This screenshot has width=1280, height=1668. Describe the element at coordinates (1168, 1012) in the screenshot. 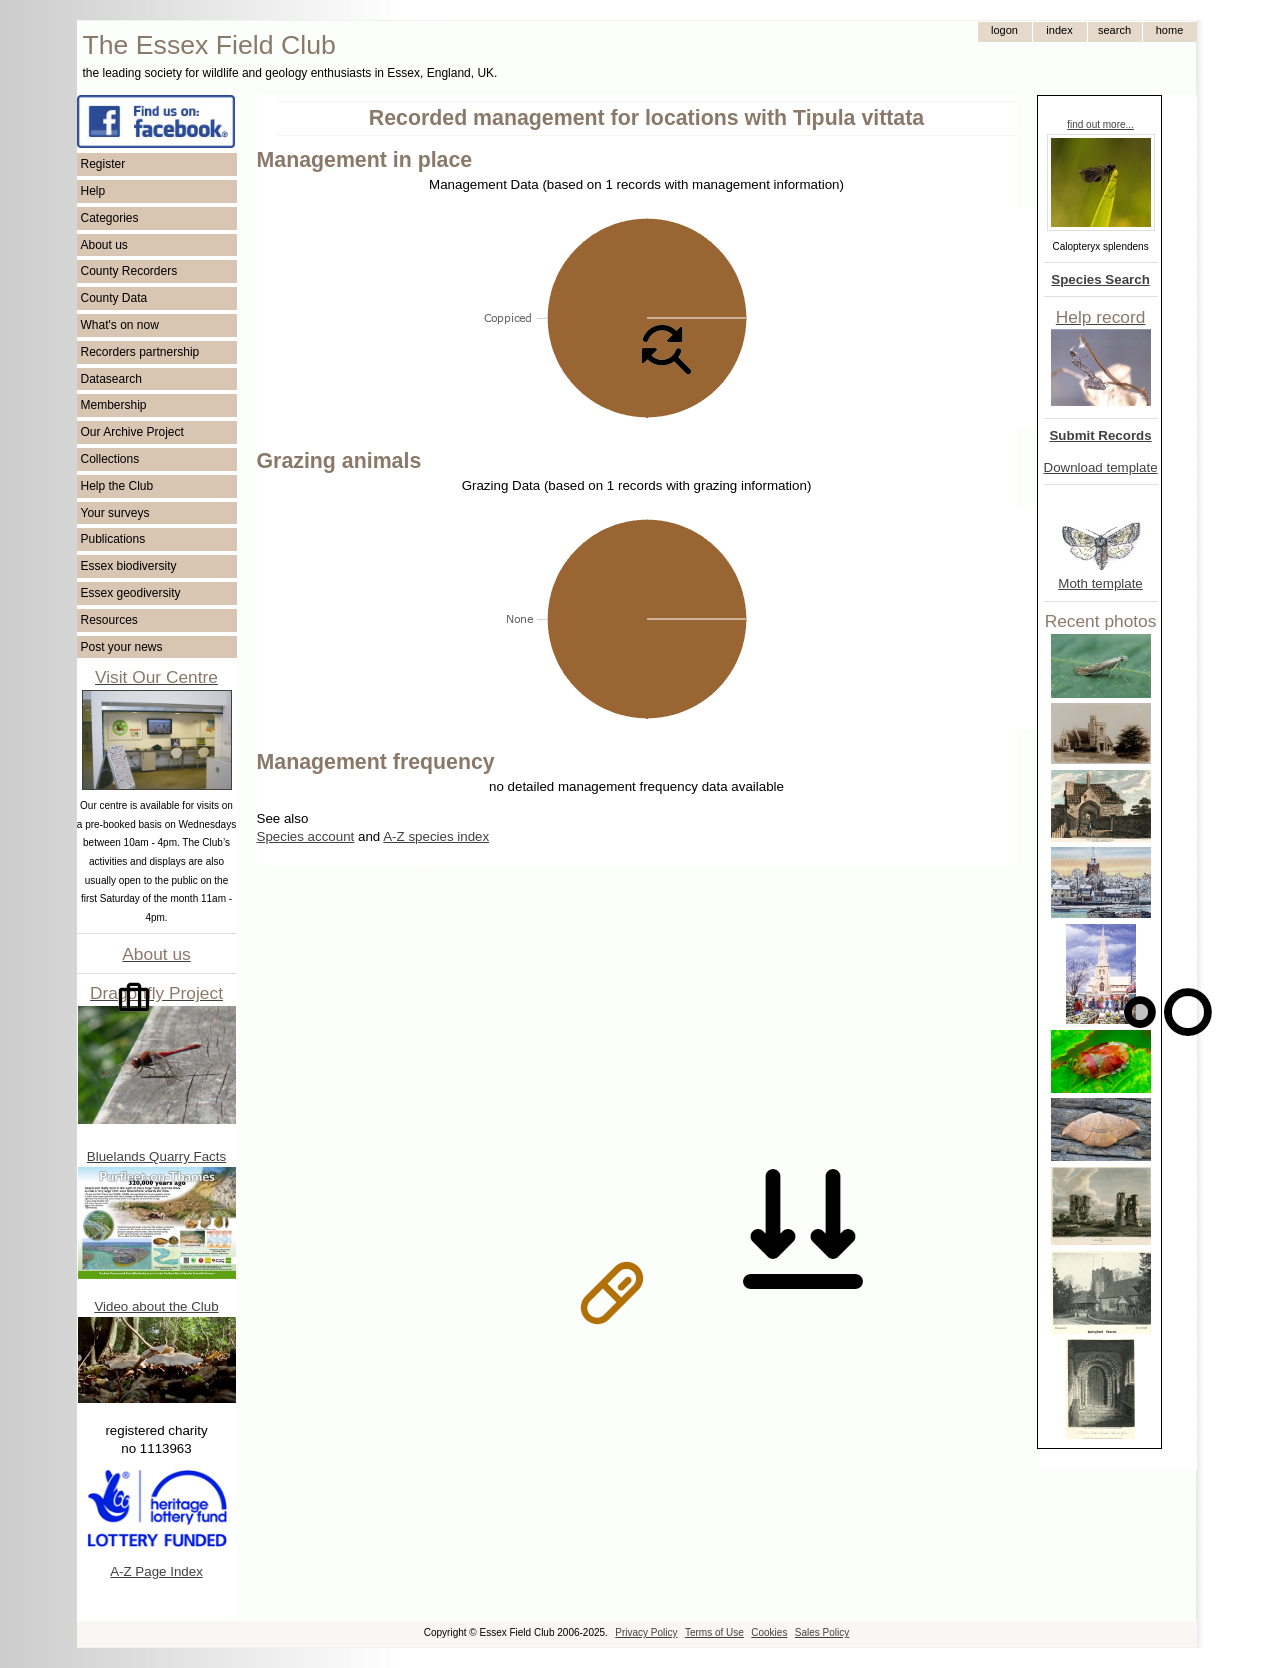

I see `indicates weak HDR signal or low dynamic range` at that location.